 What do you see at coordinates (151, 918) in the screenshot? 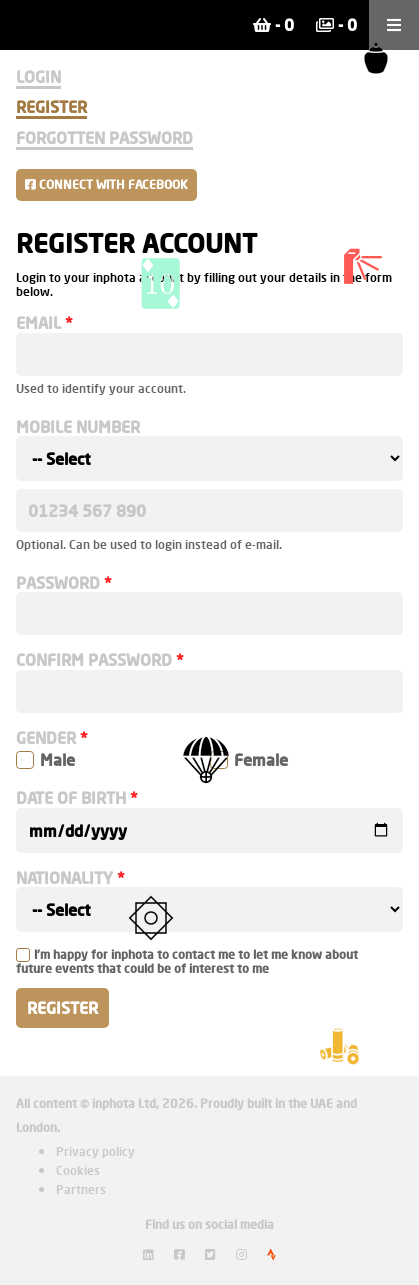
I see `indicates islamic content or quranic section marker` at bounding box center [151, 918].